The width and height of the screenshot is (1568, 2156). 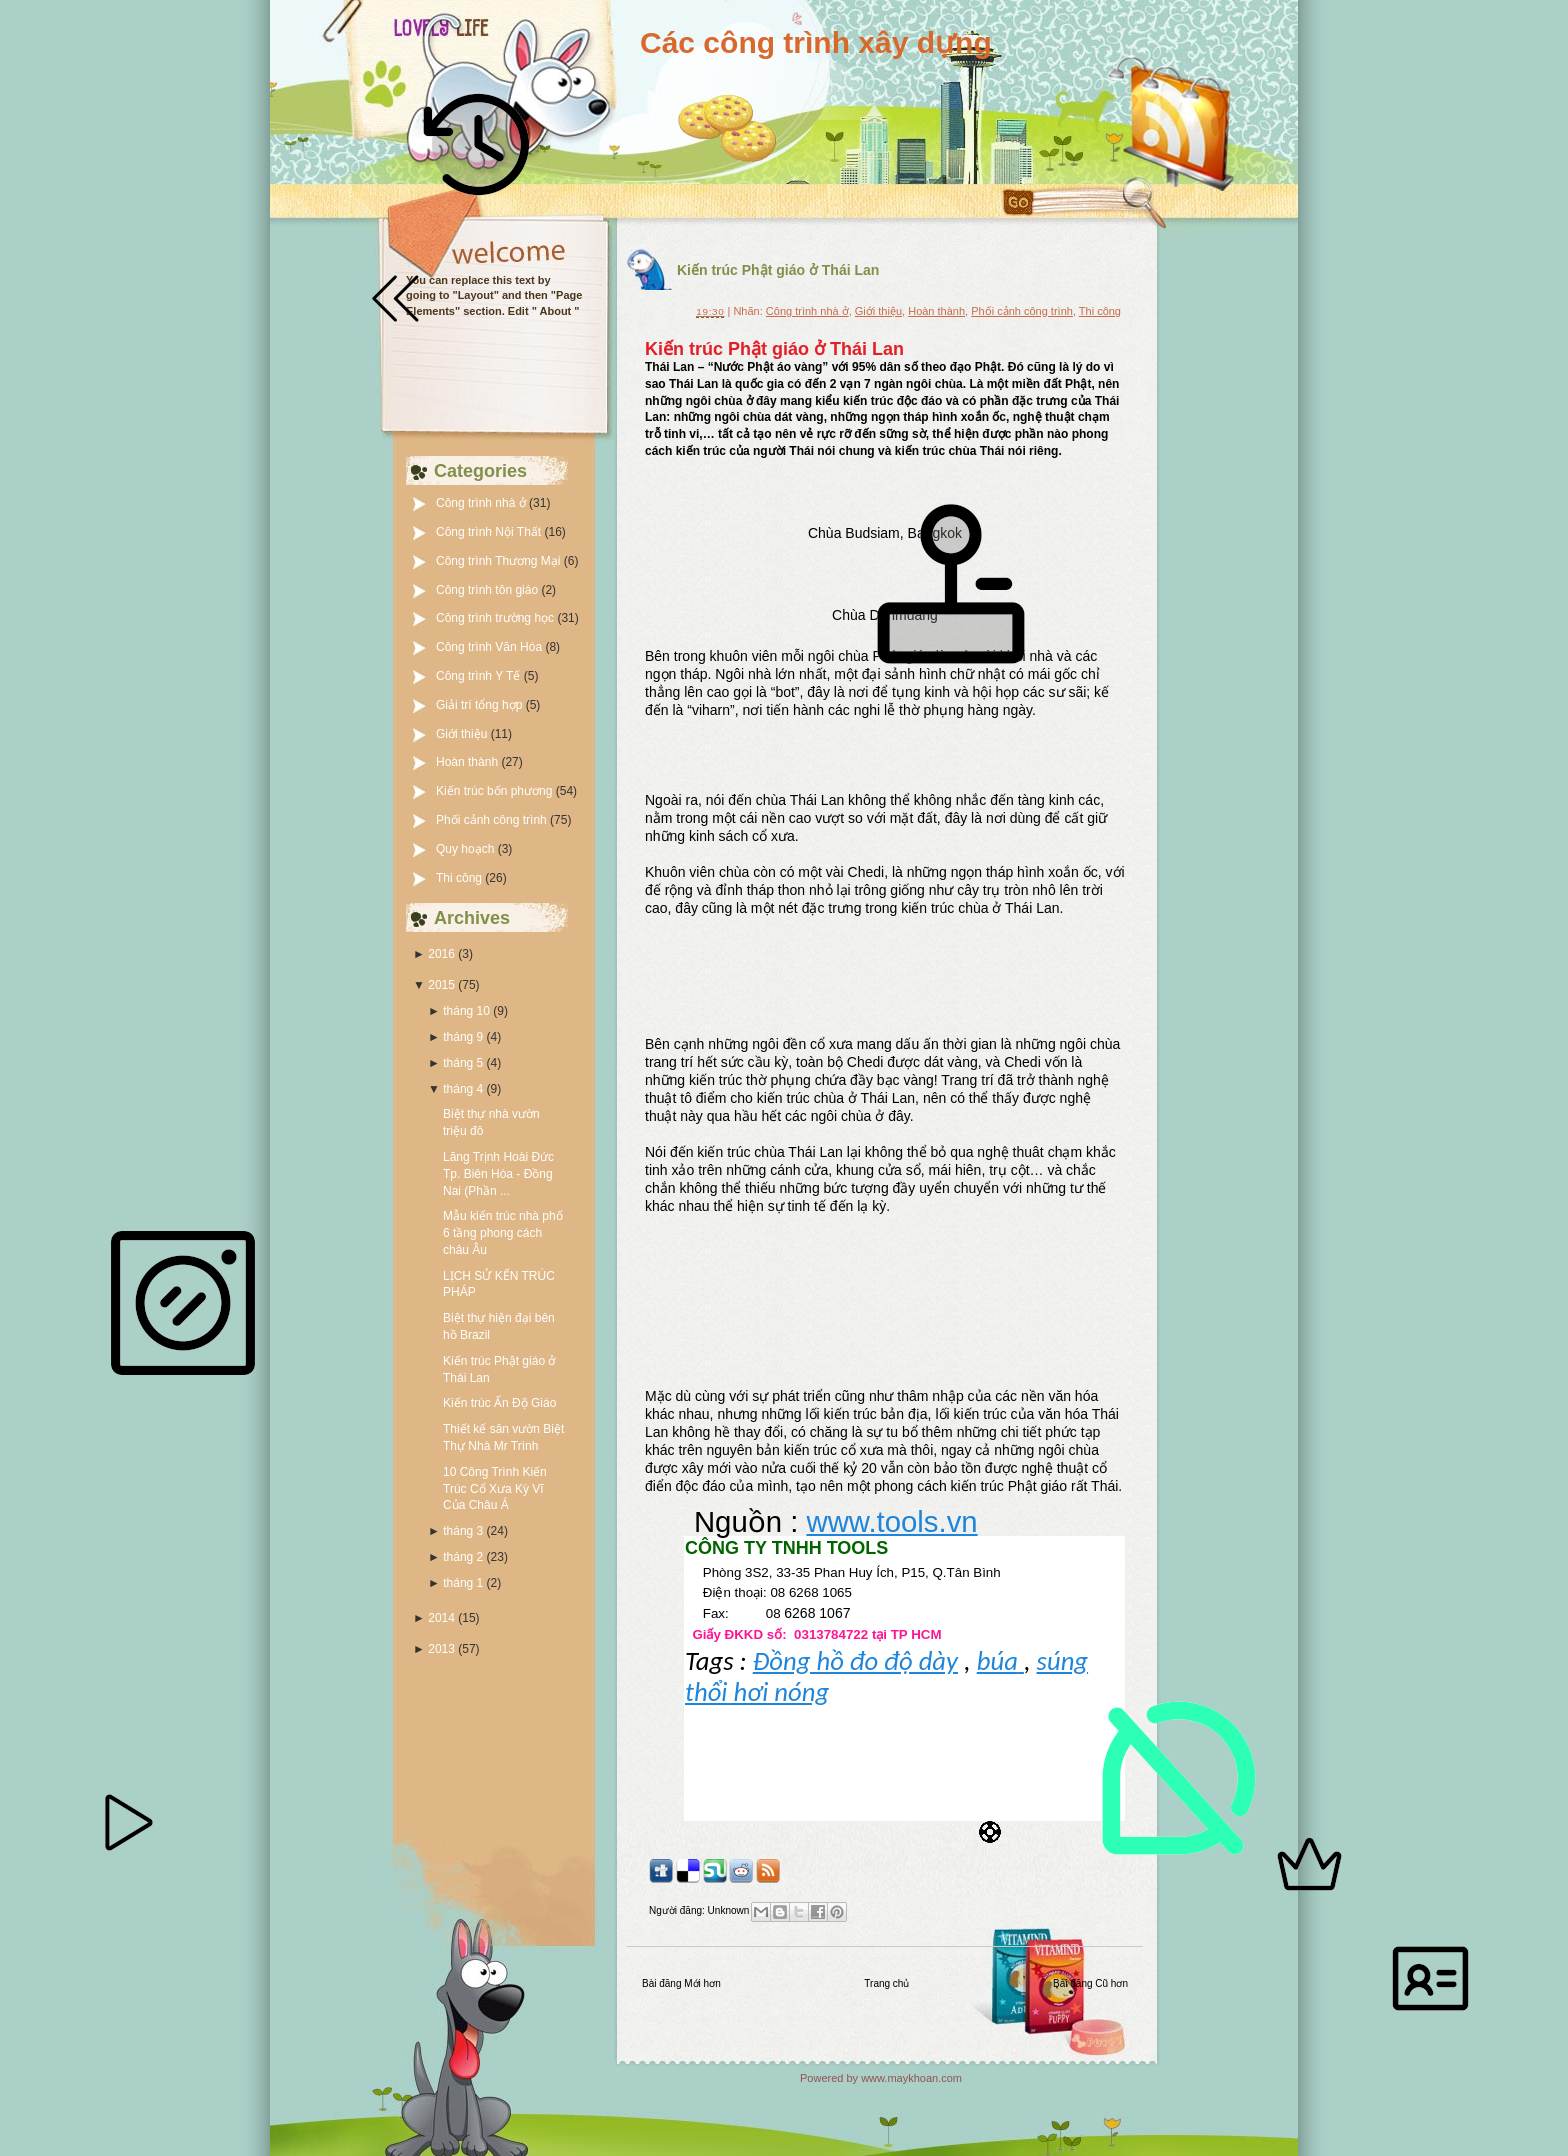 What do you see at coordinates (478, 144) in the screenshot?
I see `undo or revert to a previous state` at bounding box center [478, 144].